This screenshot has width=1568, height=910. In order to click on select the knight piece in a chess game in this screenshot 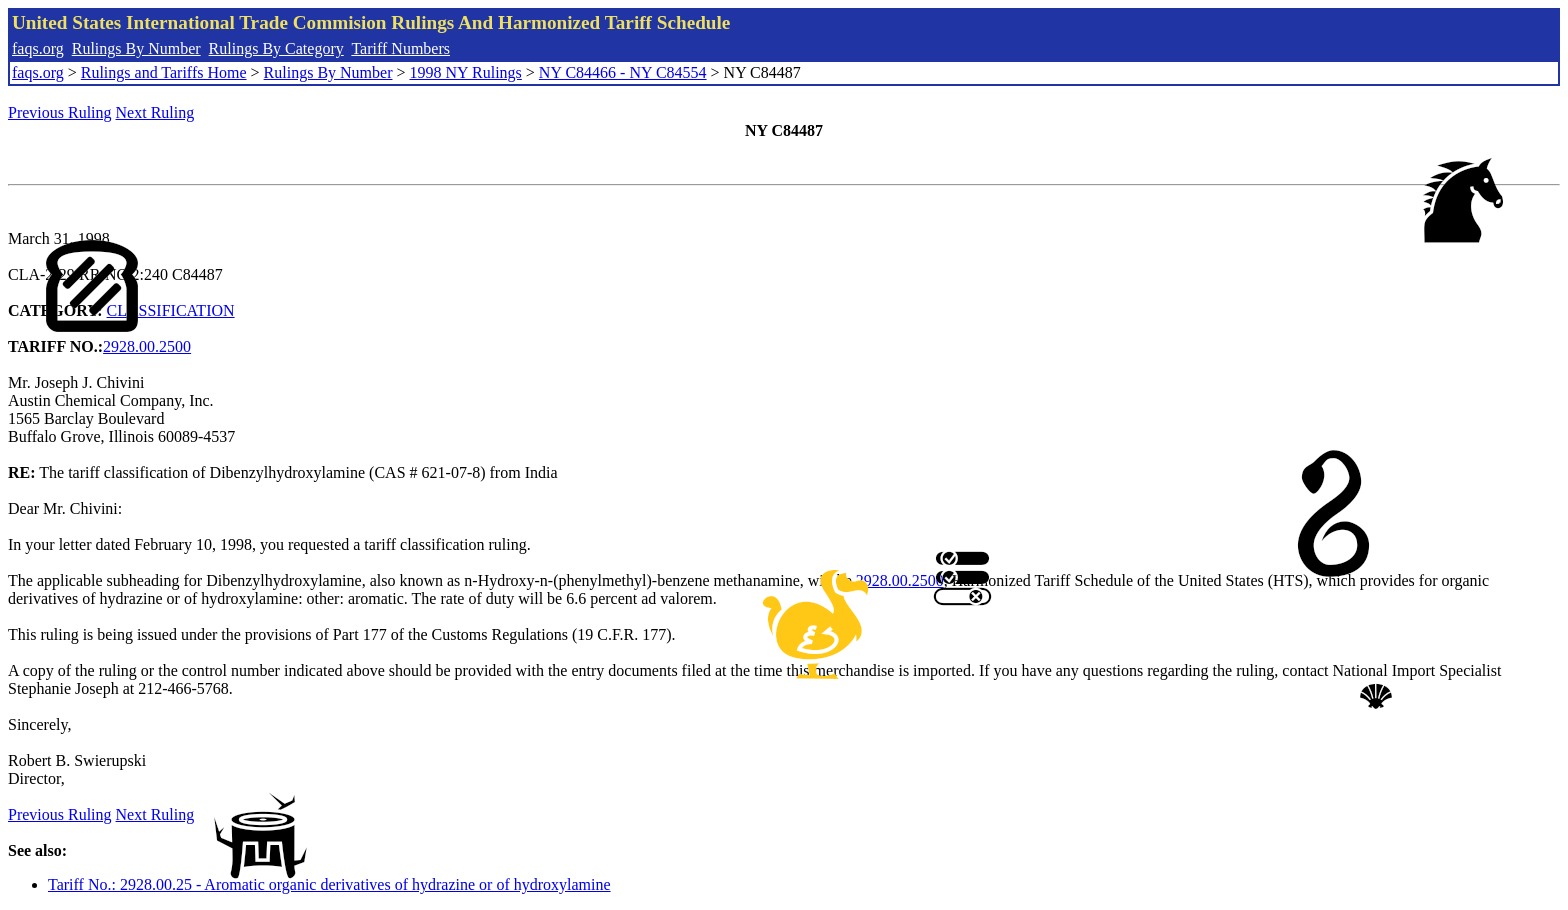, I will do `click(1466, 201)`.